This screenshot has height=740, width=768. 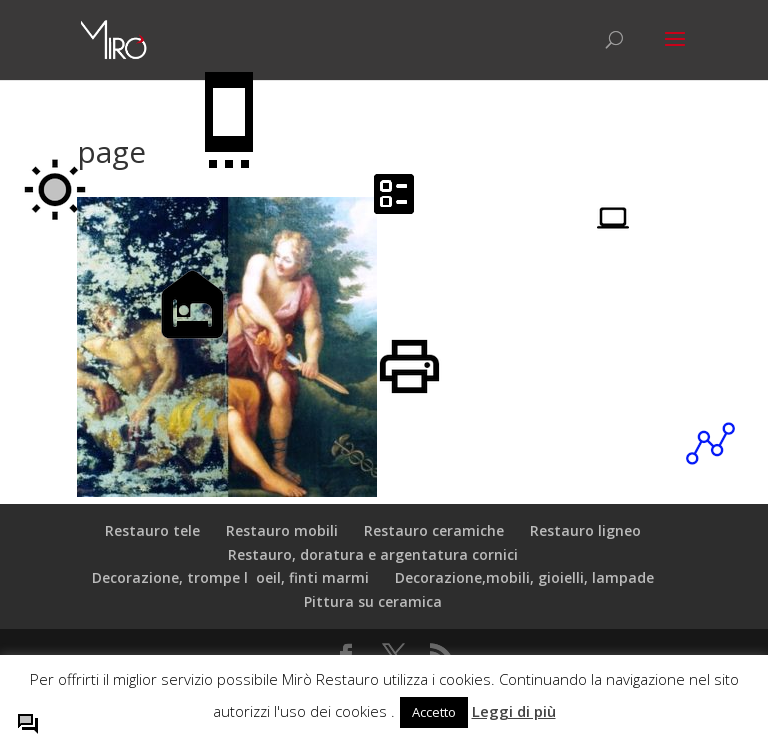 I want to click on access mobile device settings, so click(x=229, y=120).